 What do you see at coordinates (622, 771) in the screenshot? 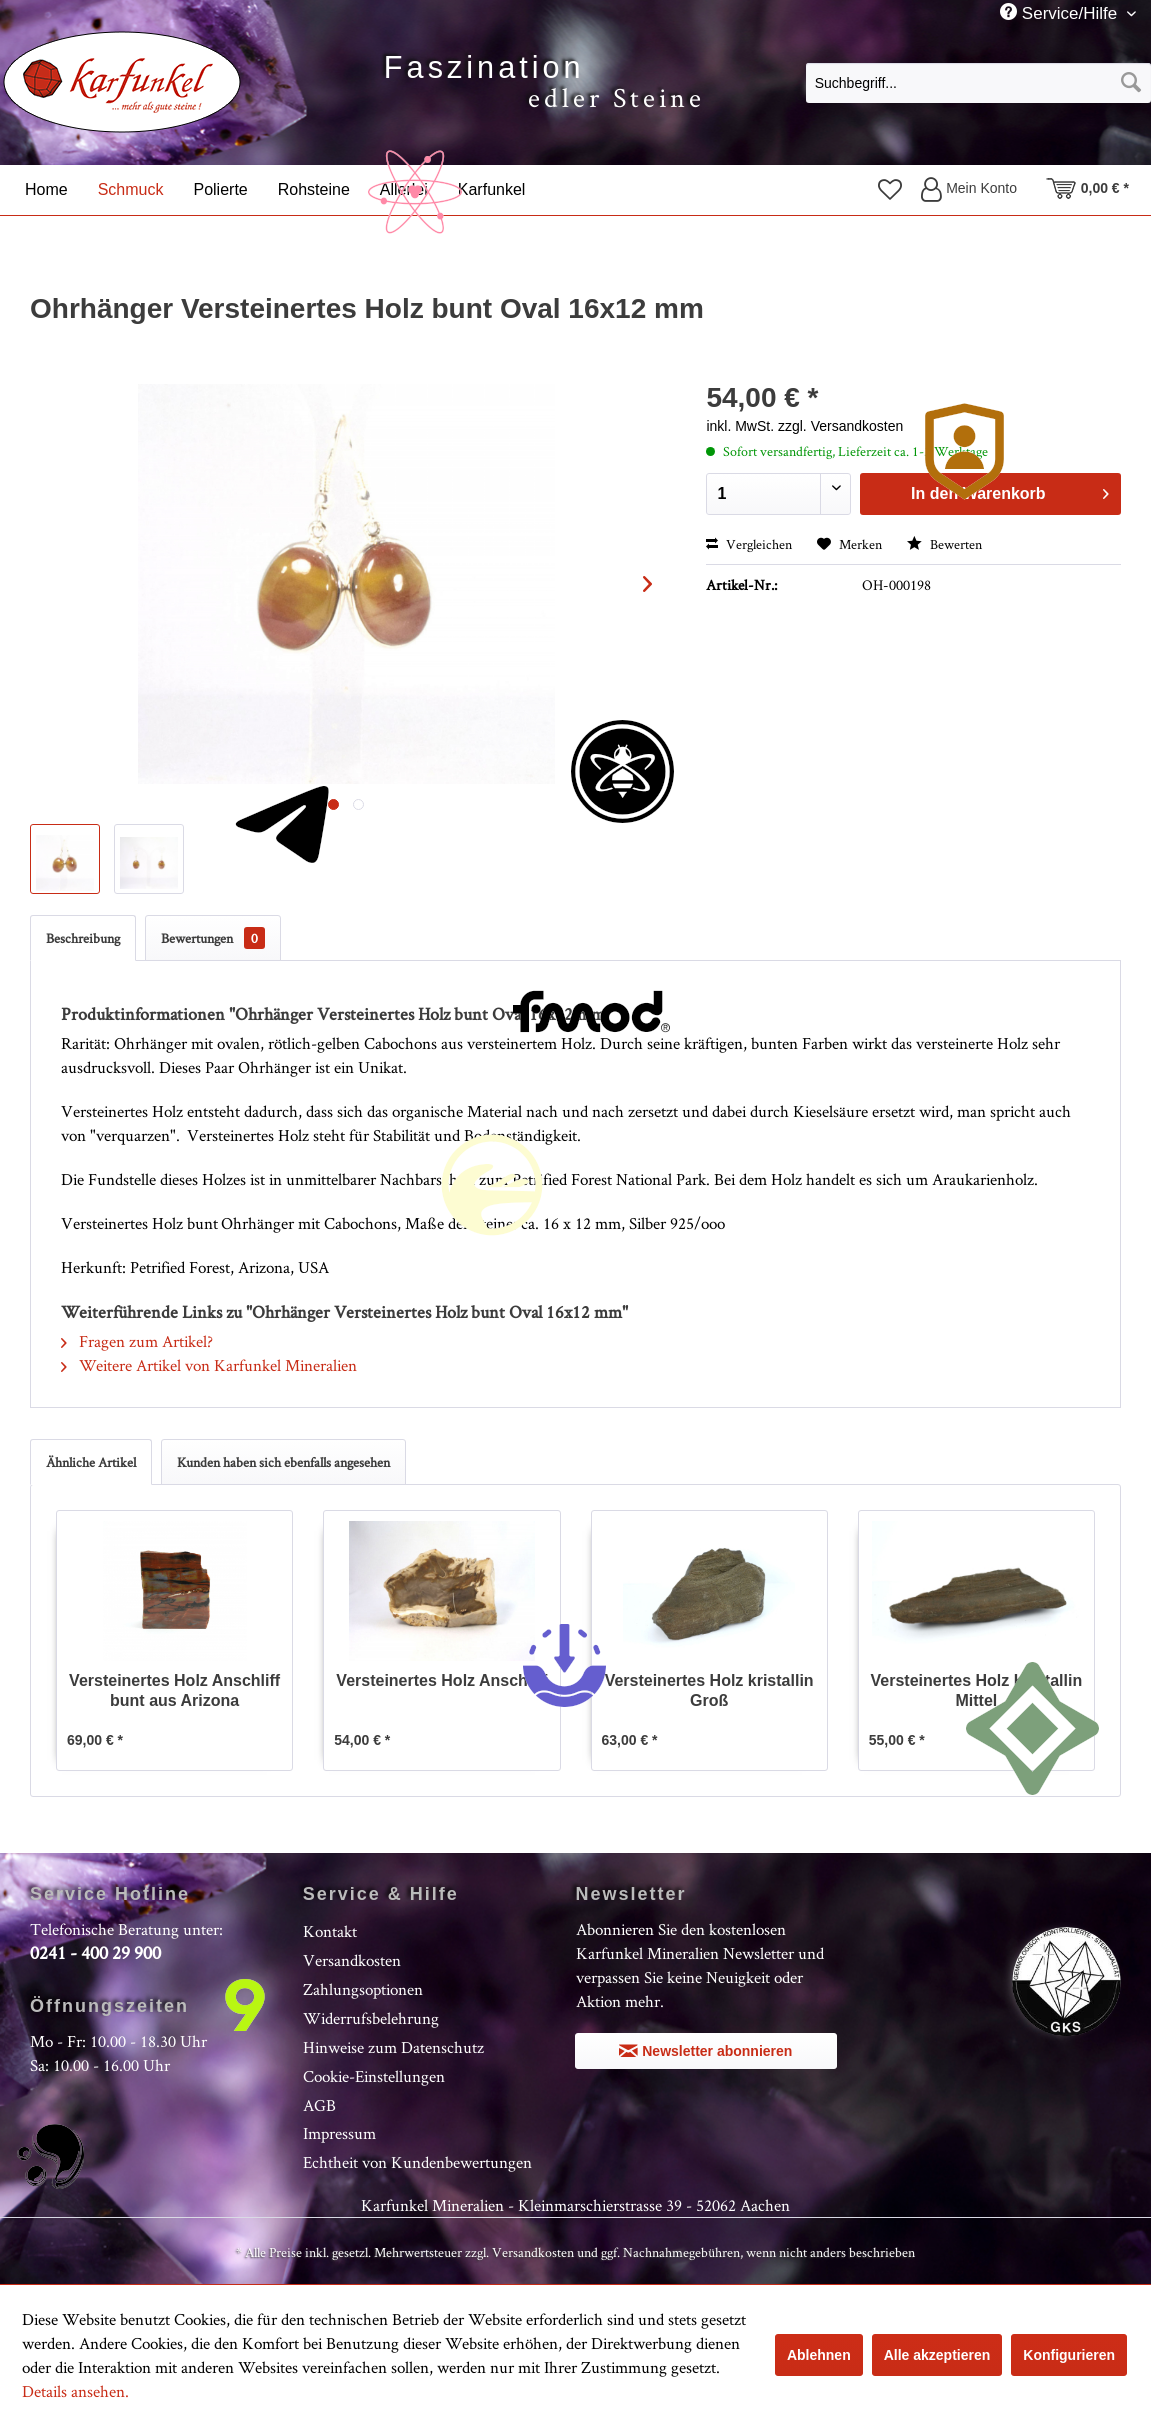
I see `HiveMQ brand logo` at bounding box center [622, 771].